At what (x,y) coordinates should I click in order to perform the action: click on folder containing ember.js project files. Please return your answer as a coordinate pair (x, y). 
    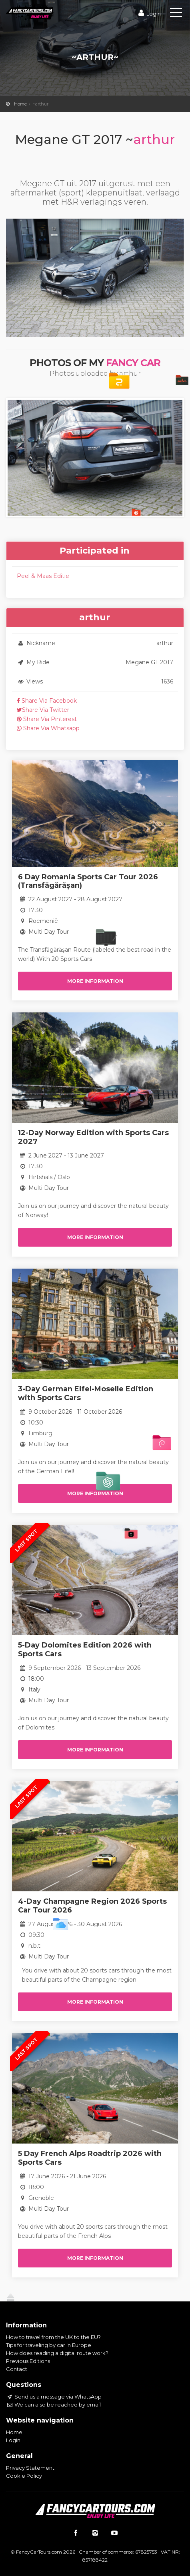
    Looking at the image, I should click on (182, 381).